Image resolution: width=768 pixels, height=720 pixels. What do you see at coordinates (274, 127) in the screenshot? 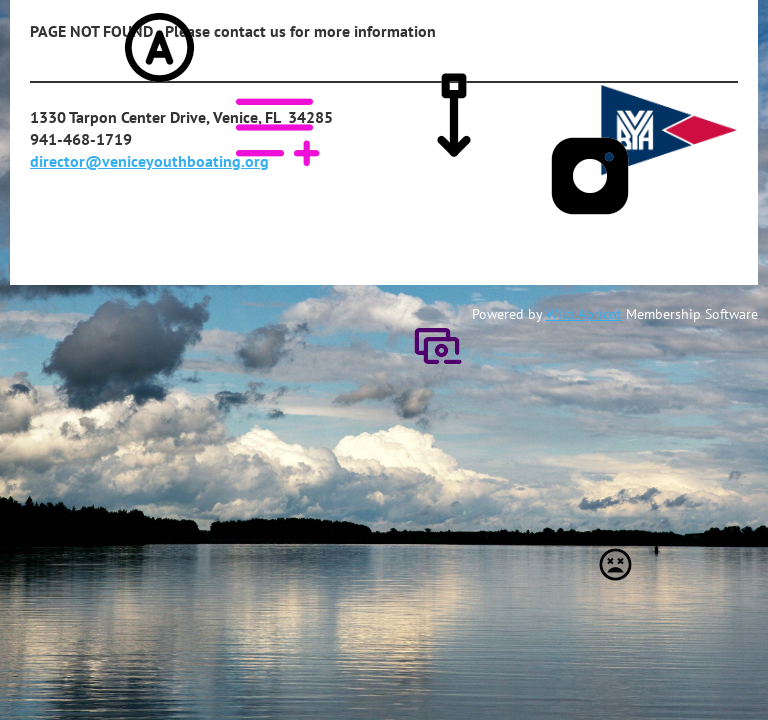
I see `add a new item to the list` at bounding box center [274, 127].